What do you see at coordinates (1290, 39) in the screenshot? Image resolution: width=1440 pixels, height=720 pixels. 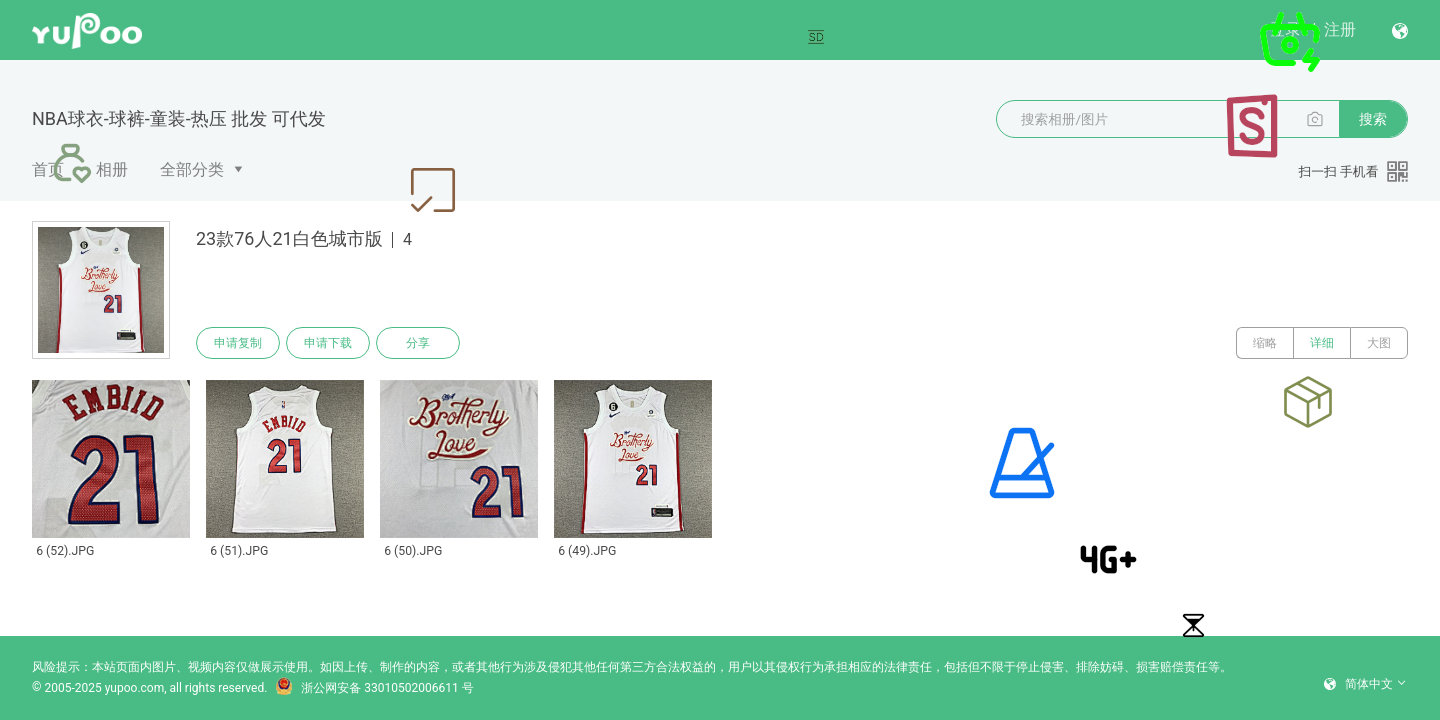 I see `quick purchase or express checkout` at bounding box center [1290, 39].